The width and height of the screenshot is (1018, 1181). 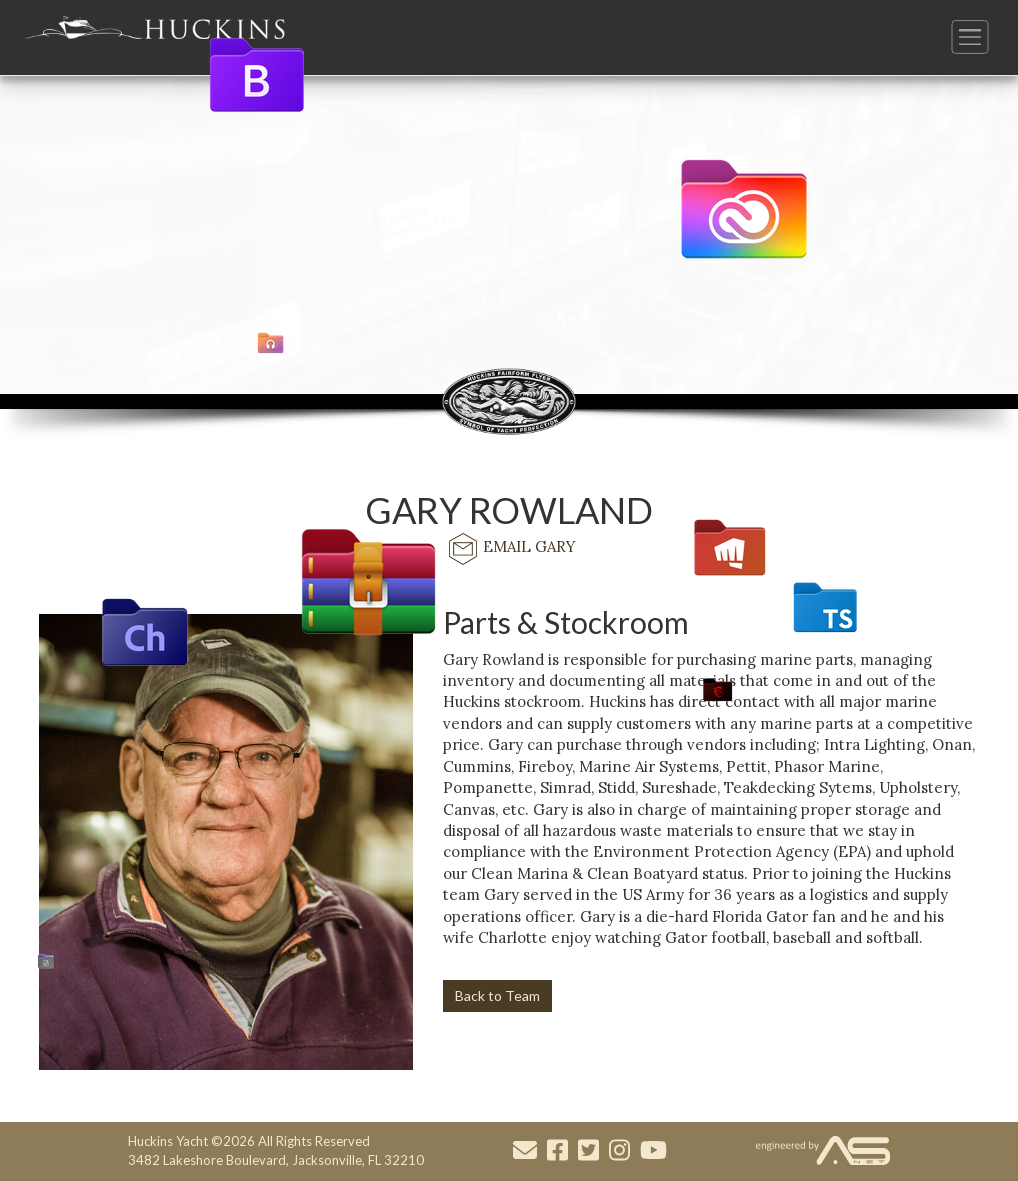 I want to click on open riot games folder, so click(x=729, y=549).